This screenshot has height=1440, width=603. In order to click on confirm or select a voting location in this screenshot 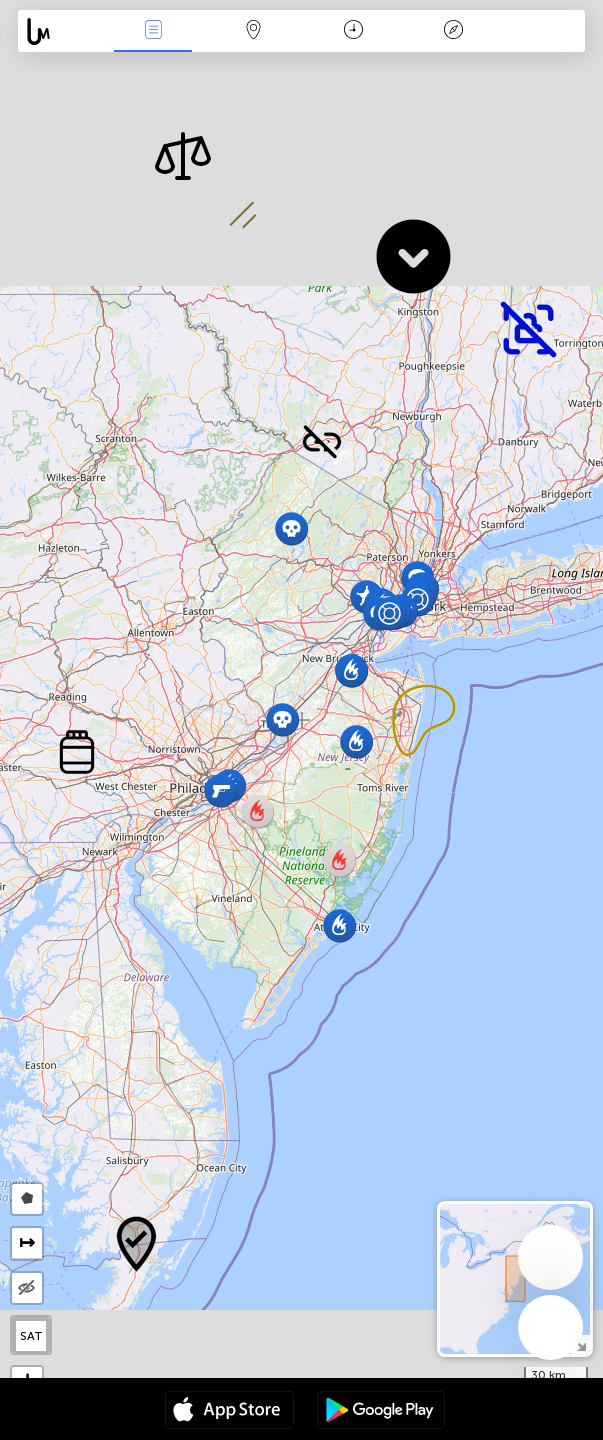, I will do `click(136, 1243)`.